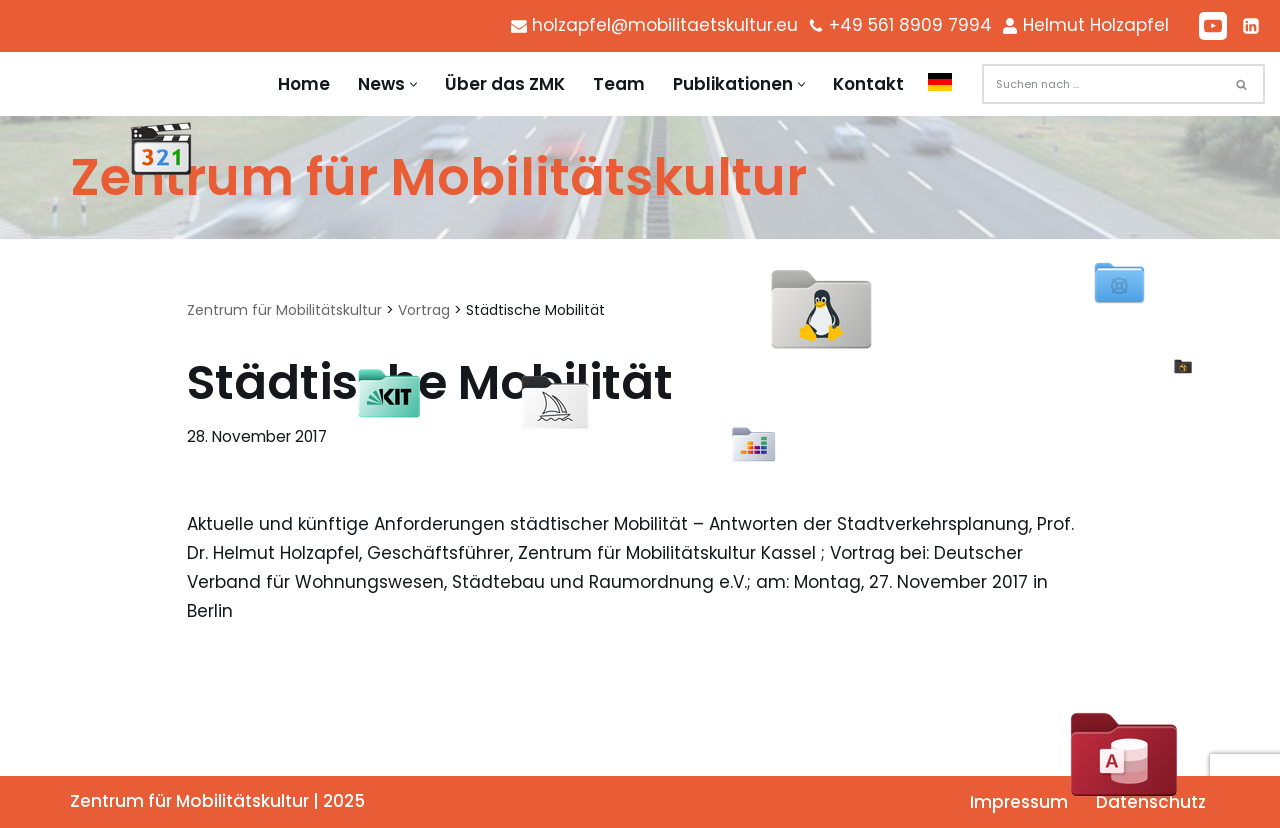 The width and height of the screenshot is (1280, 828). Describe the element at coordinates (161, 153) in the screenshot. I see `open folder containing media player classic files` at that location.